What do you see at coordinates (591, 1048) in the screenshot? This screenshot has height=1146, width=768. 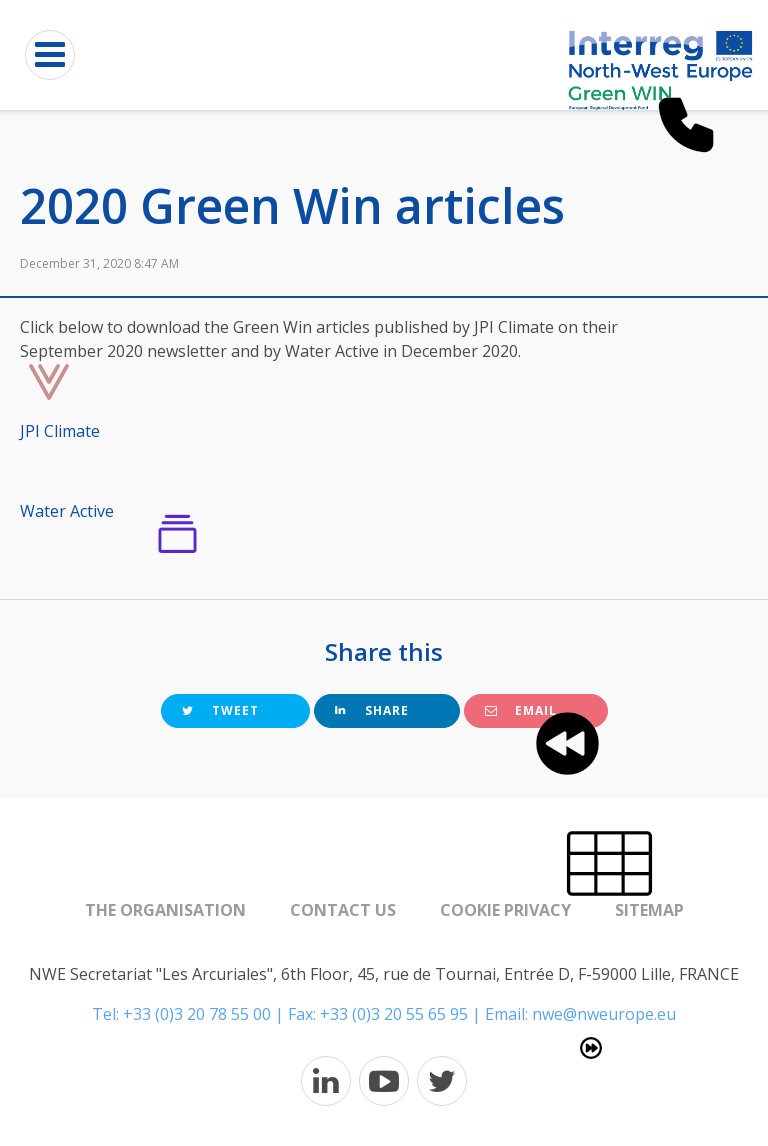 I see `skip forward in media playback` at bounding box center [591, 1048].